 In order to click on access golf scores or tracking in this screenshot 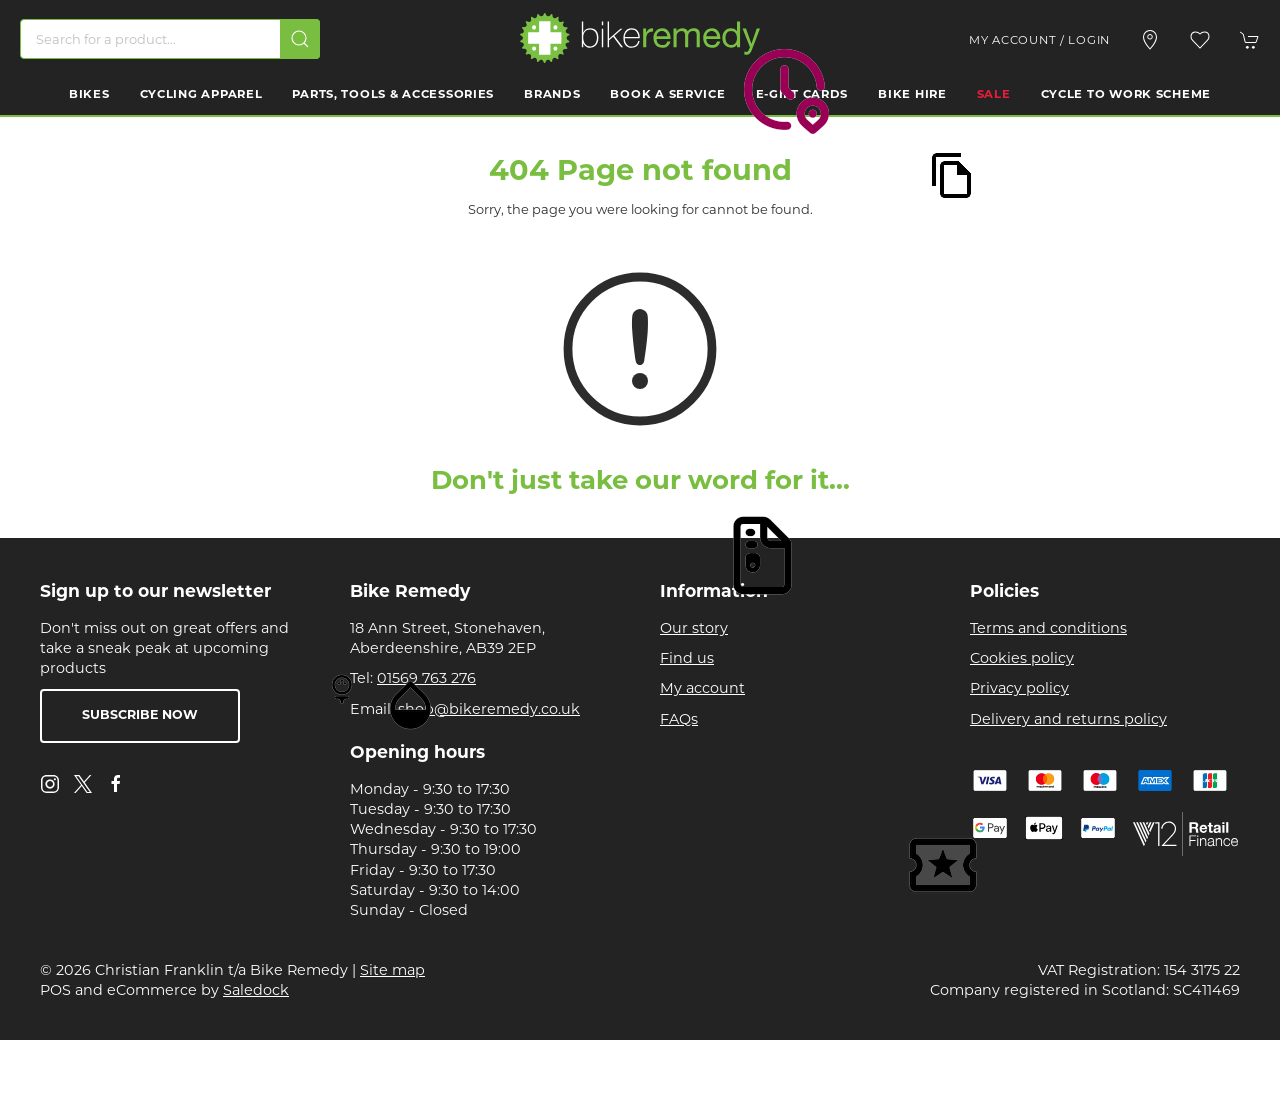, I will do `click(342, 689)`.